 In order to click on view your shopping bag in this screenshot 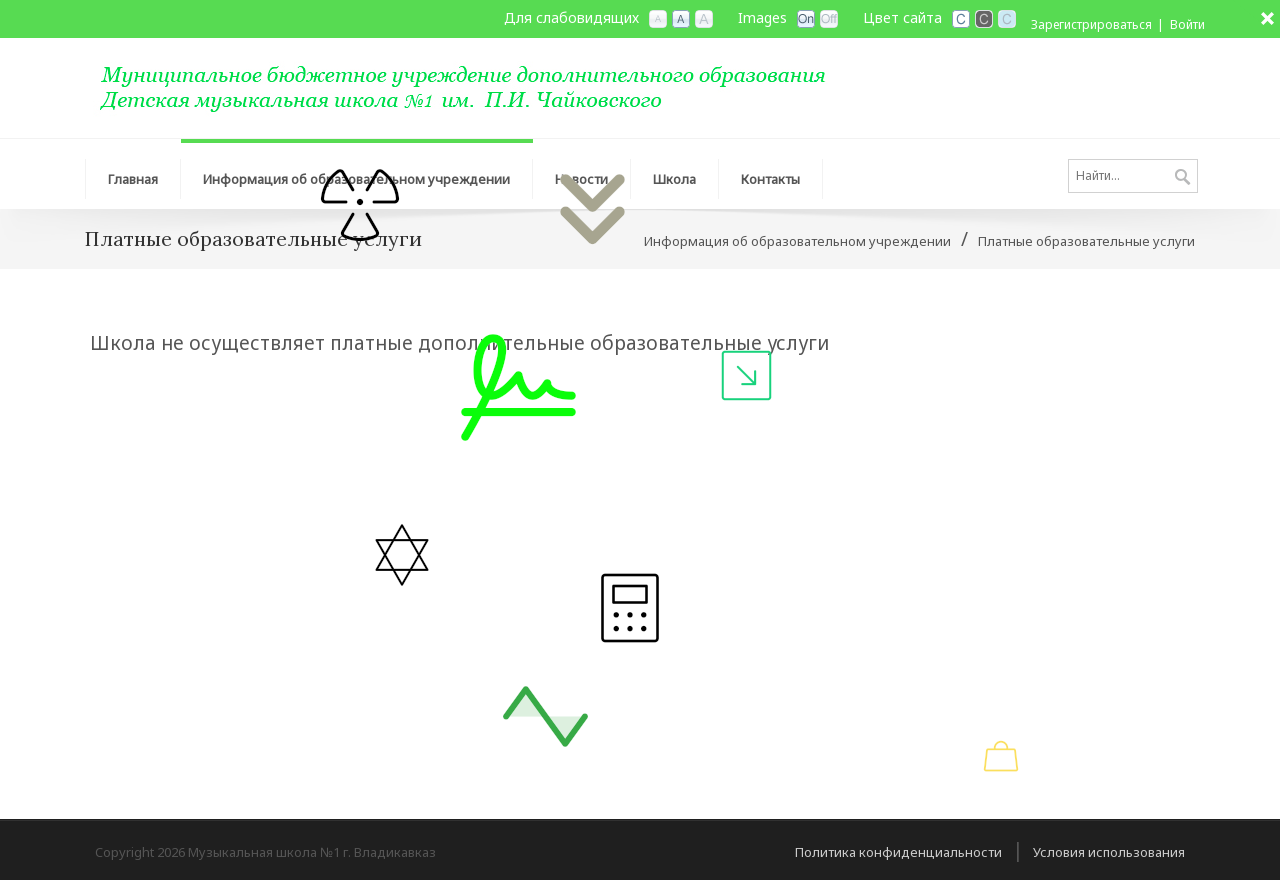, I will do `click(1001, 758)`.